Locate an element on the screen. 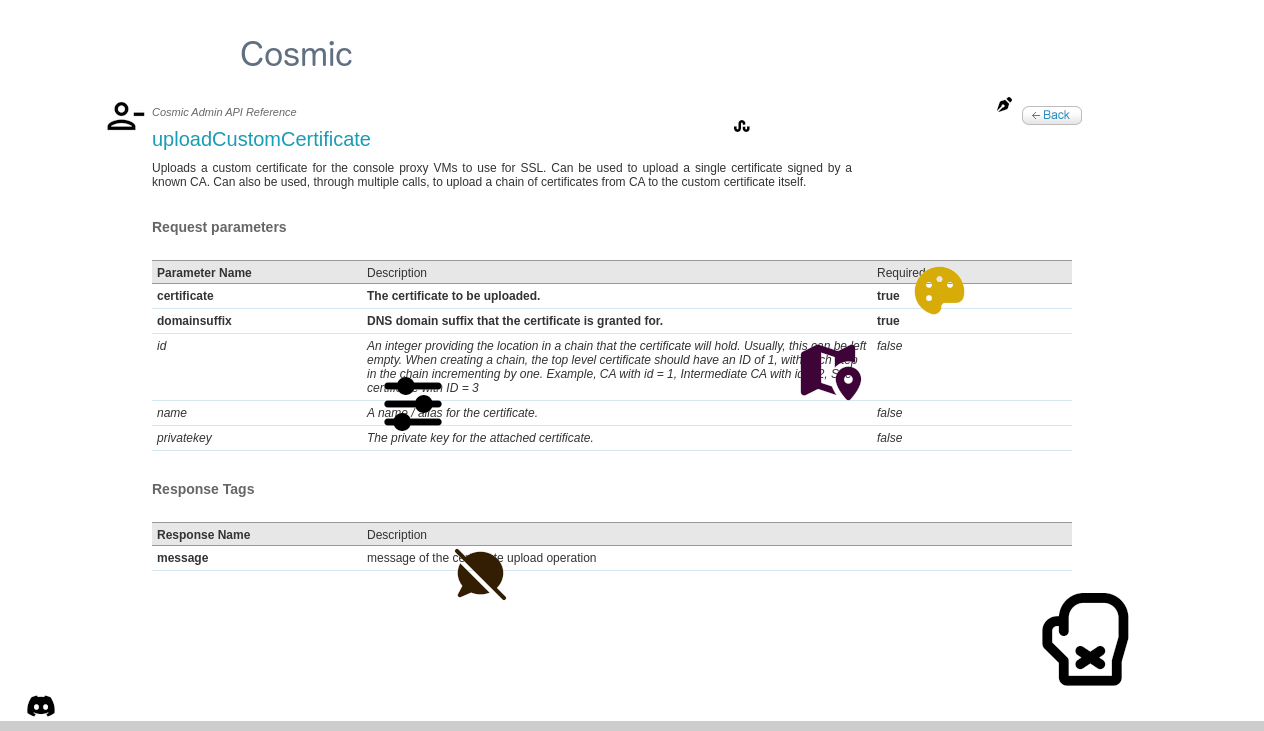 The image size is (1264, 731). access boxing or combat sports content is located at coordinates (1087, 641).